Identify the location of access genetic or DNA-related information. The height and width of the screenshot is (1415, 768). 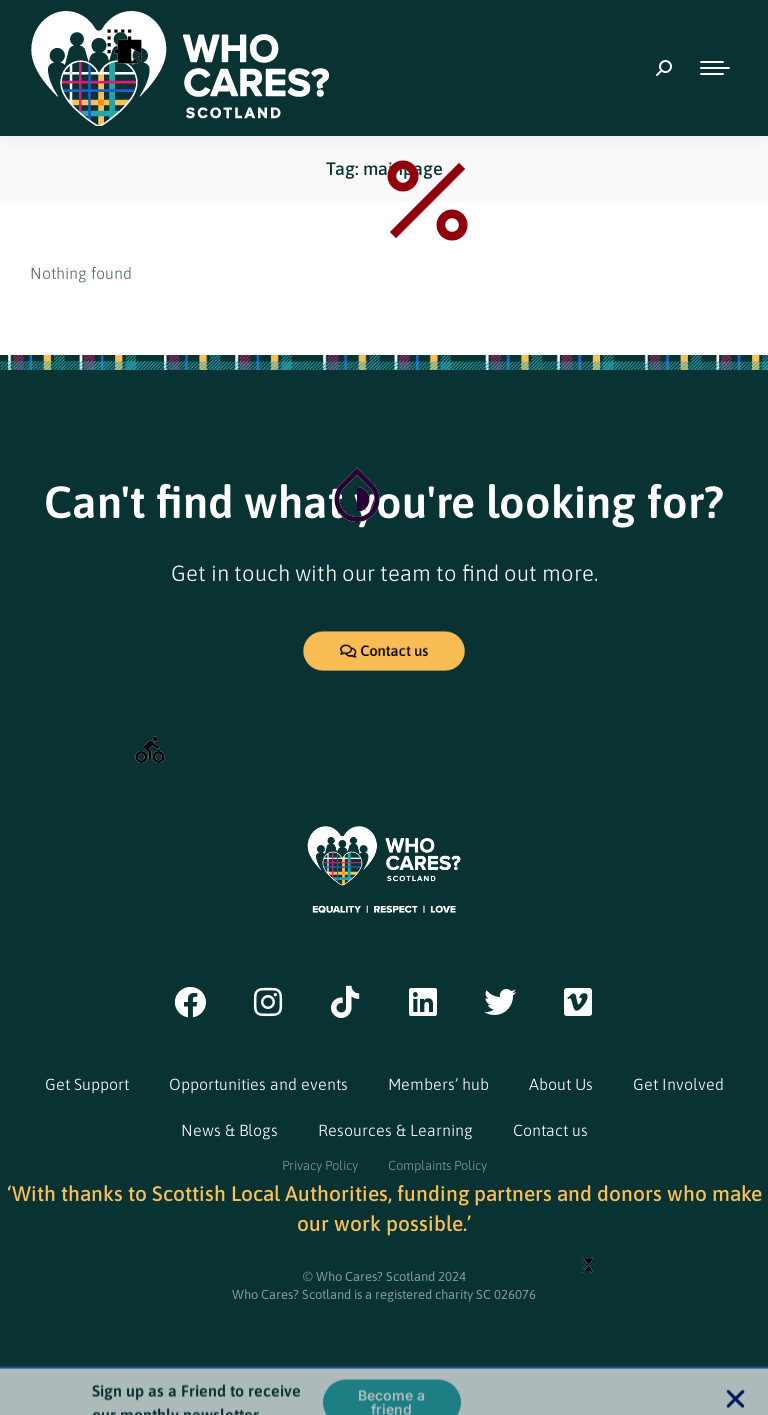
(587, 1265).